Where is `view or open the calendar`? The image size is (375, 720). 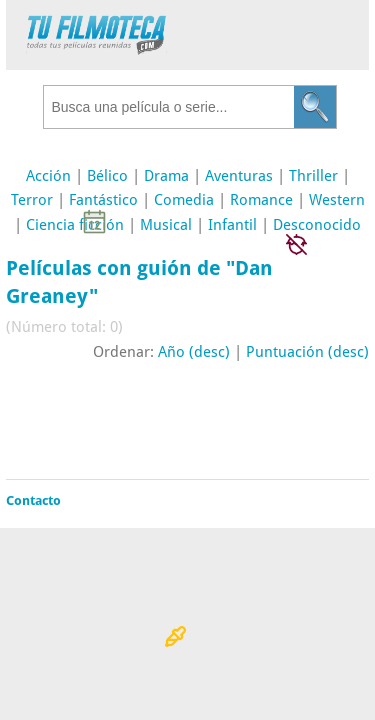 view or open the calendar is located at coordinates (94, 222).